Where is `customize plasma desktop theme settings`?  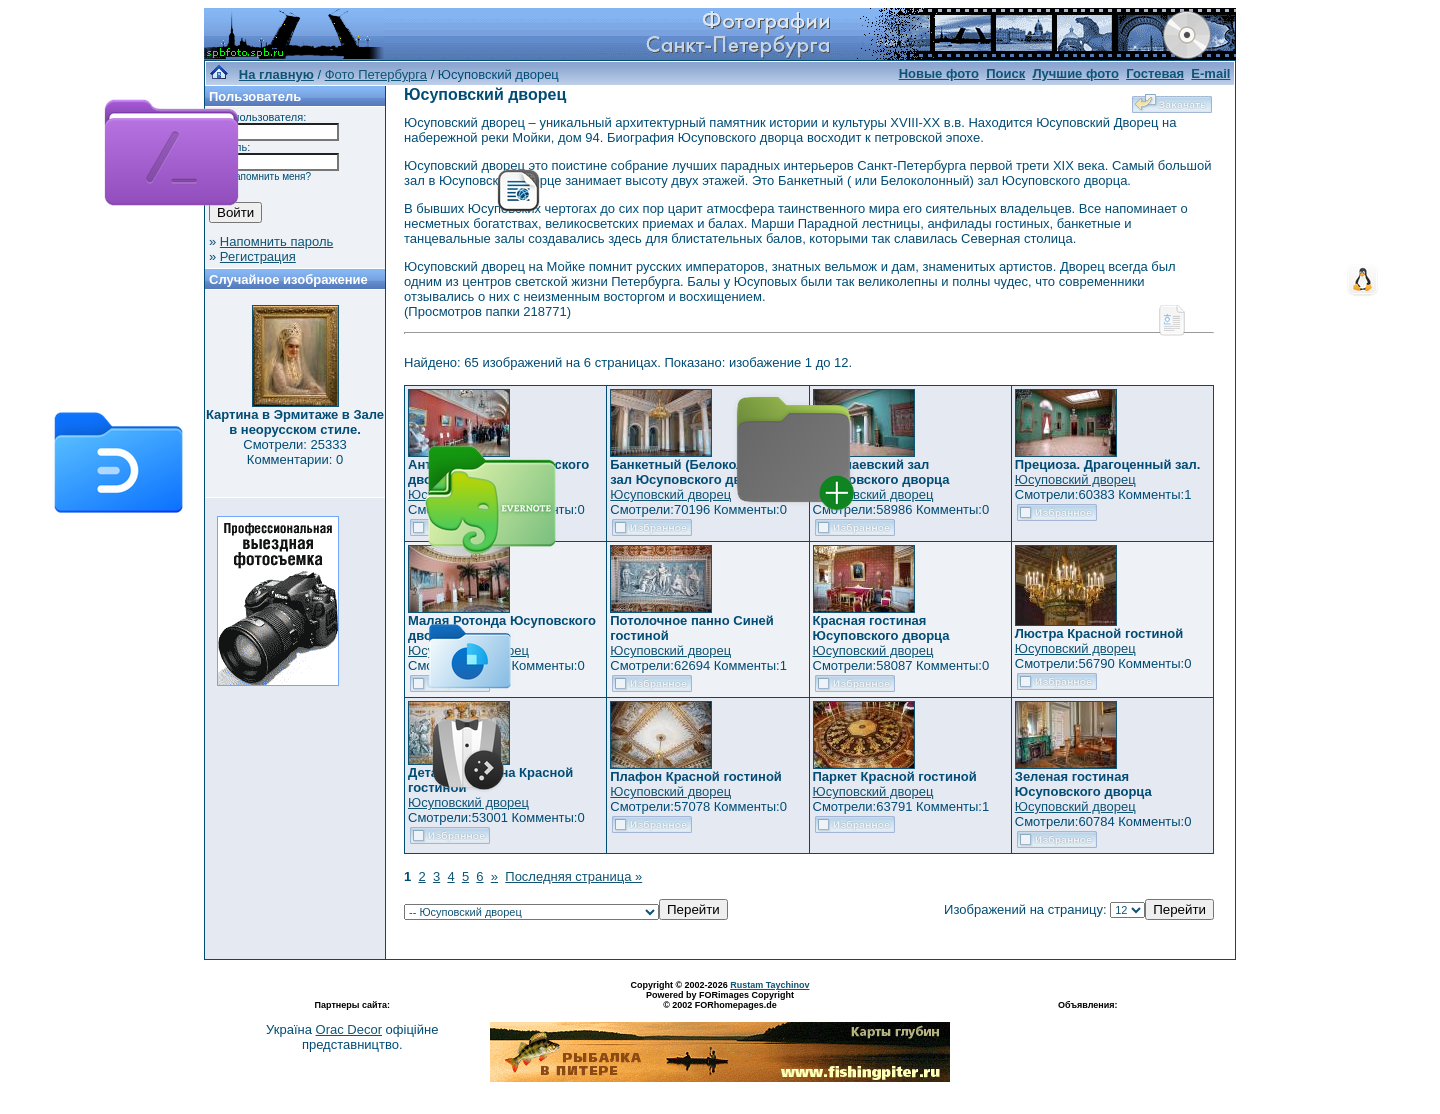 customize plasma desktop theme settings is located at coordinates (467, 753).